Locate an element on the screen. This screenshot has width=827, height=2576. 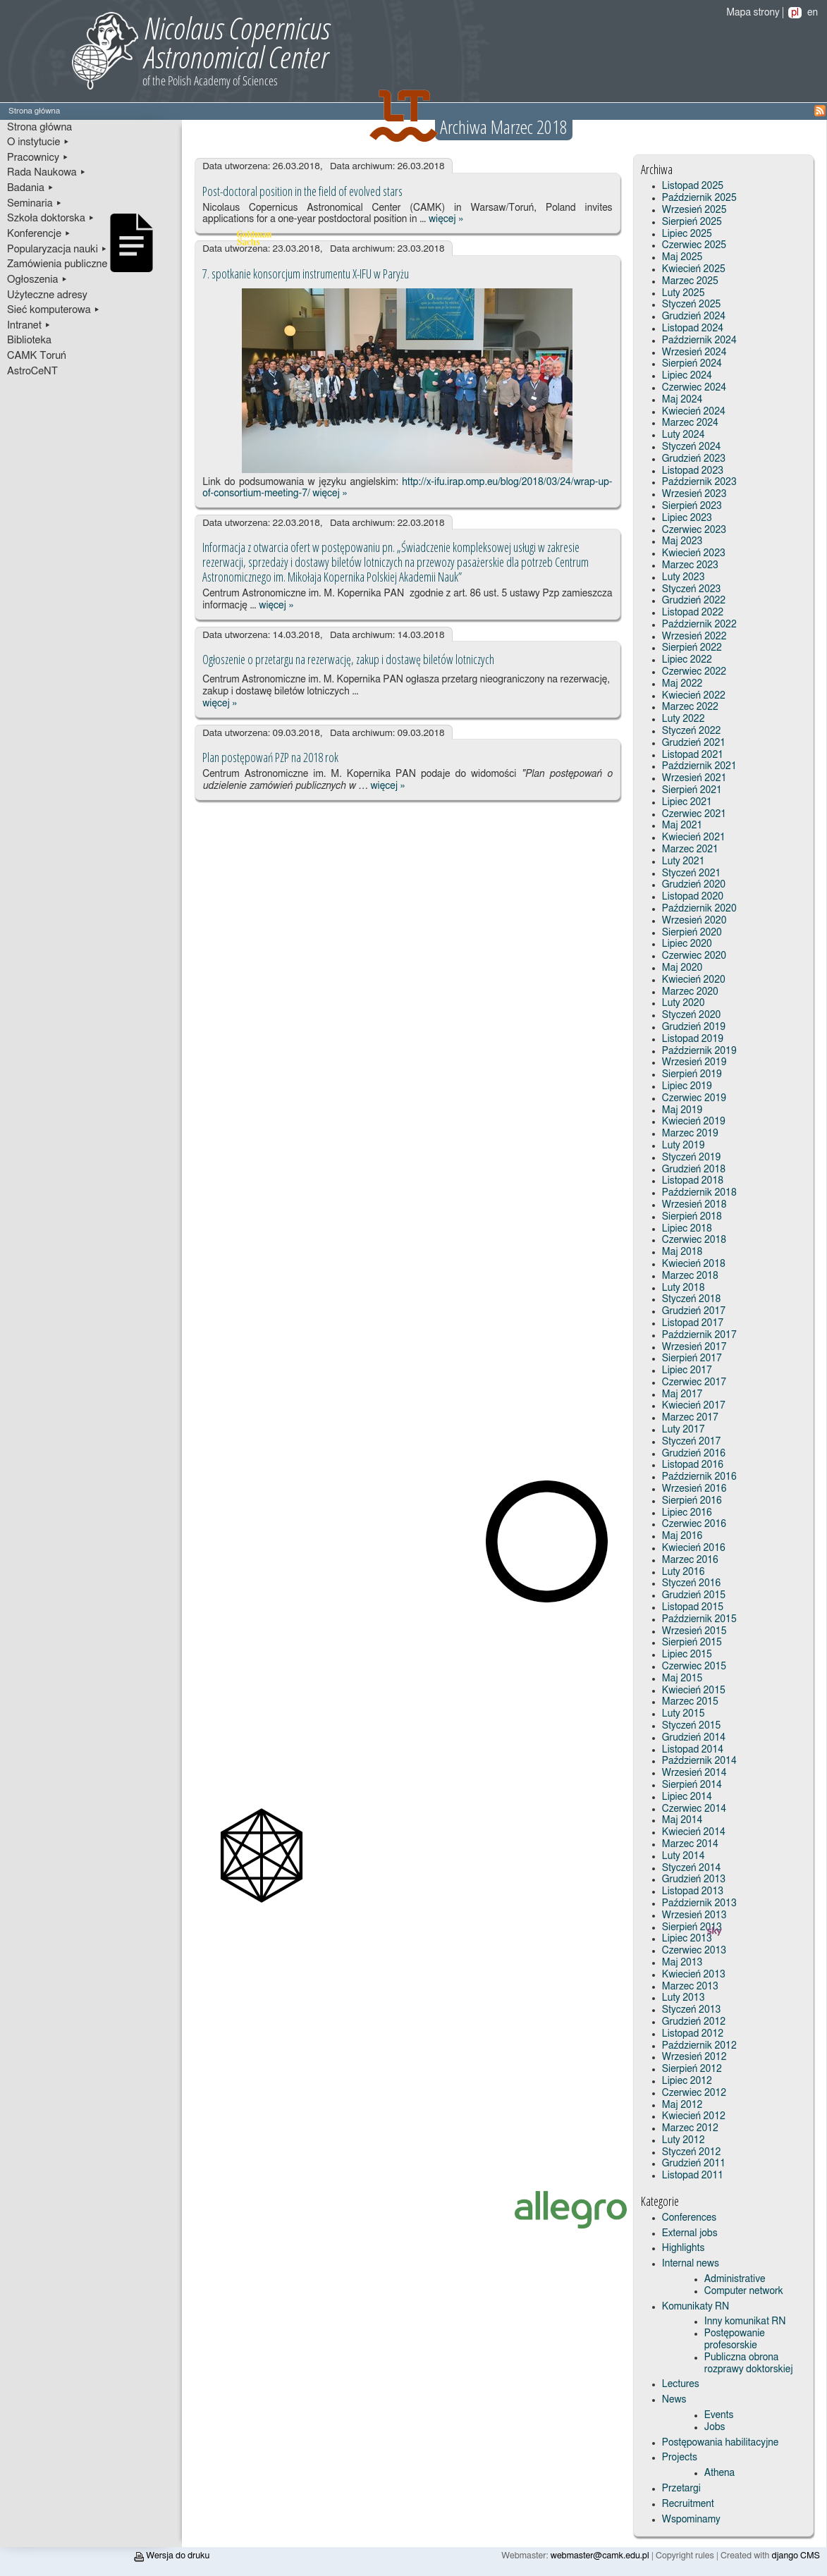
open google docs is located at coordinates (131, 243).